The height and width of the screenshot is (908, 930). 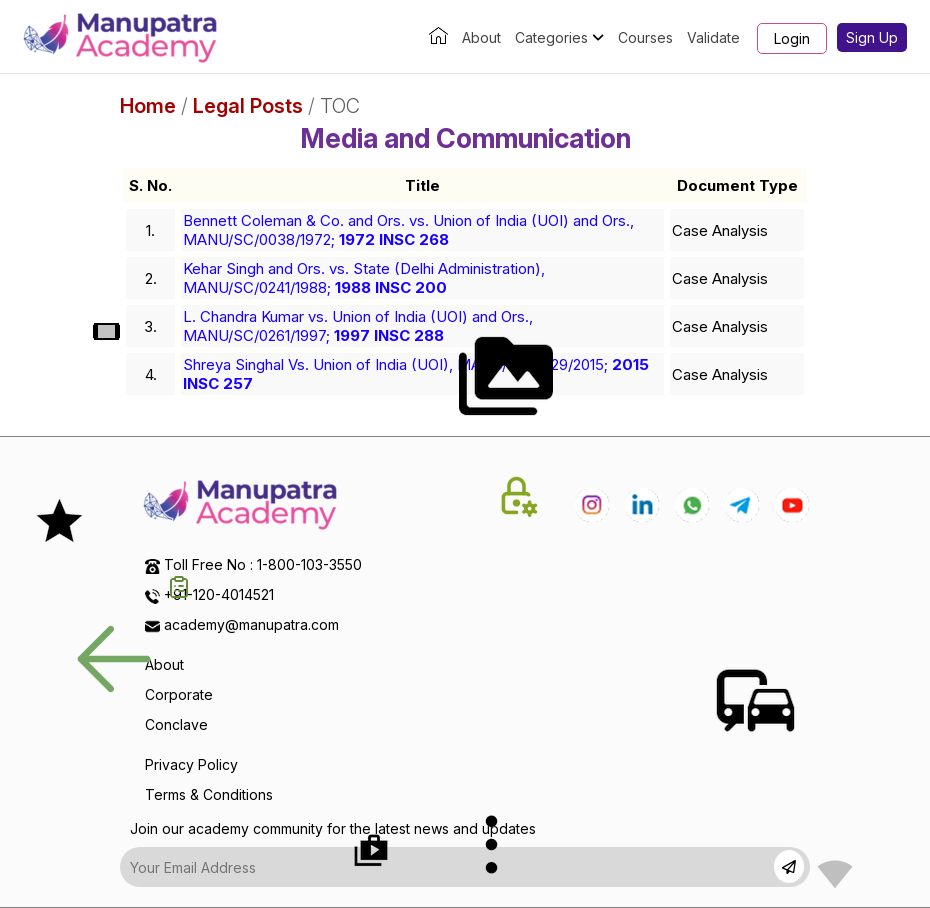 What do you see at coordinates (755, 700) in the screenshot?
I see `view commute options` at bounding box center [755, 700].